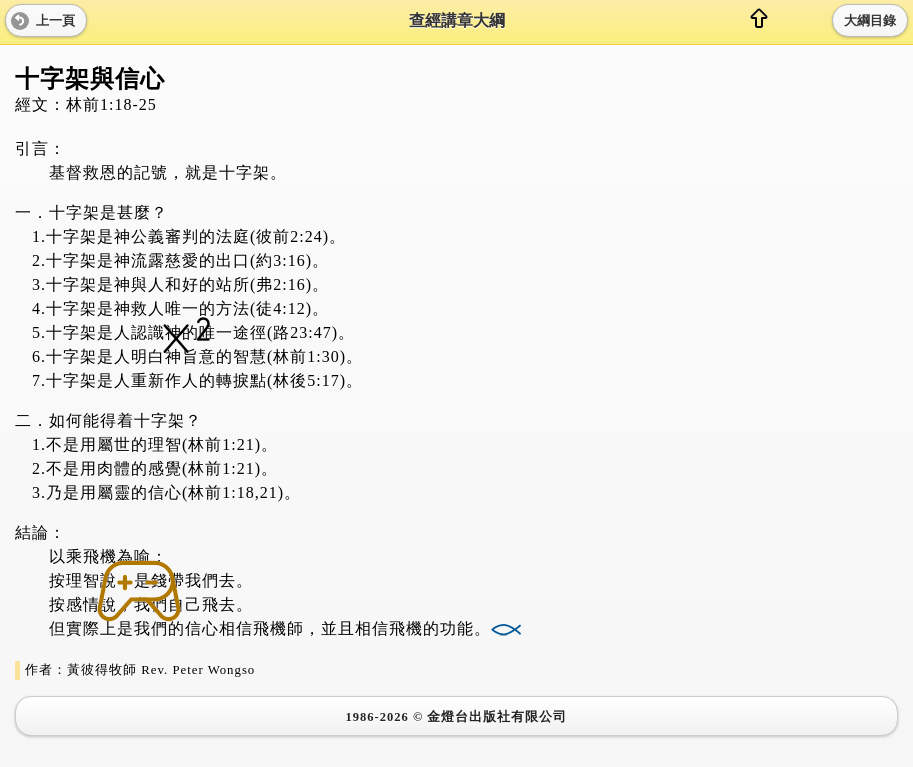 This screenshot has height=767, width=913. Describe the element at coordinates (184, 336) in the screenshot. I see `apply superscript formatting to selected text` at that location.